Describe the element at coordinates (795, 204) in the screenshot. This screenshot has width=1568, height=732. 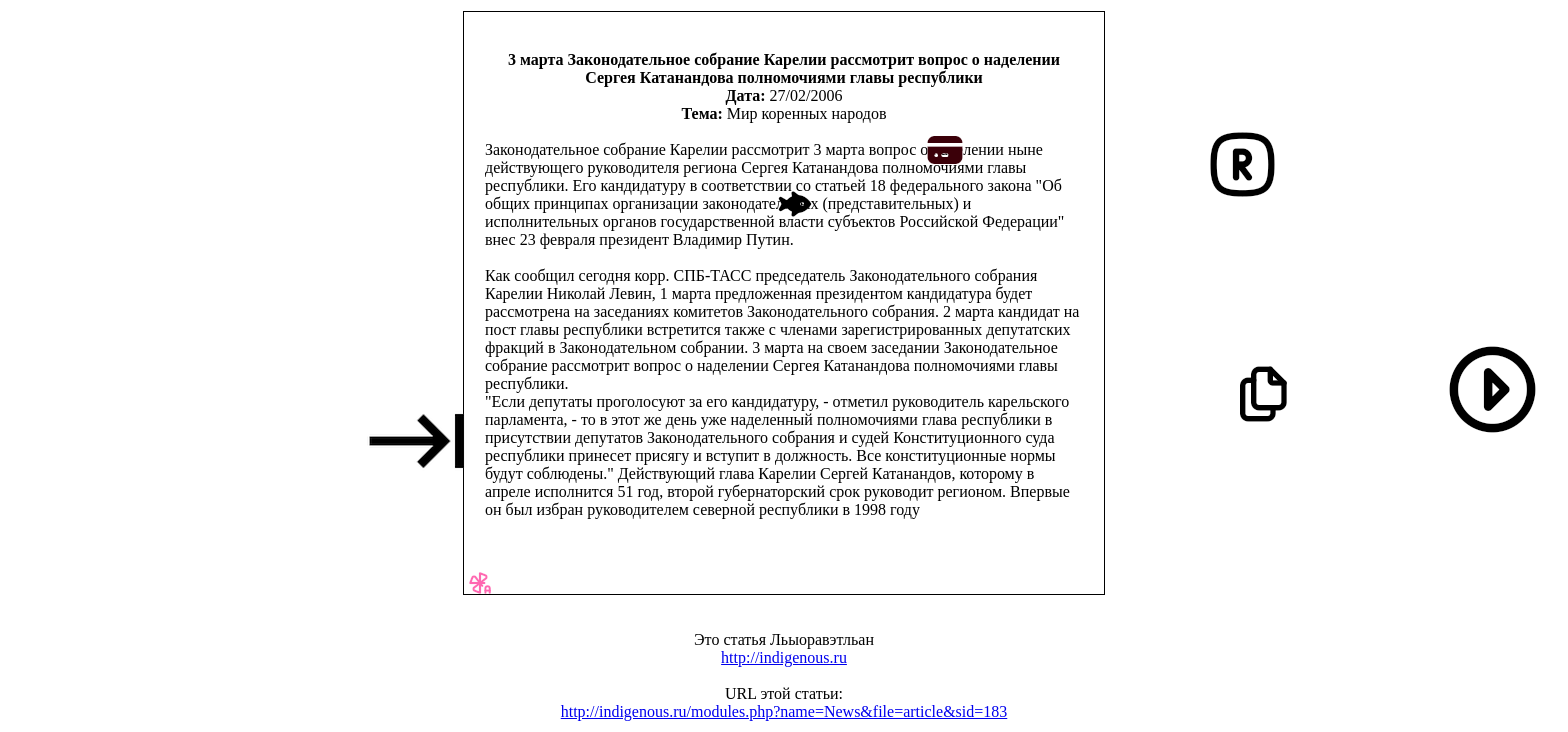
I see `indicates seafood or fish-related content` at that location.